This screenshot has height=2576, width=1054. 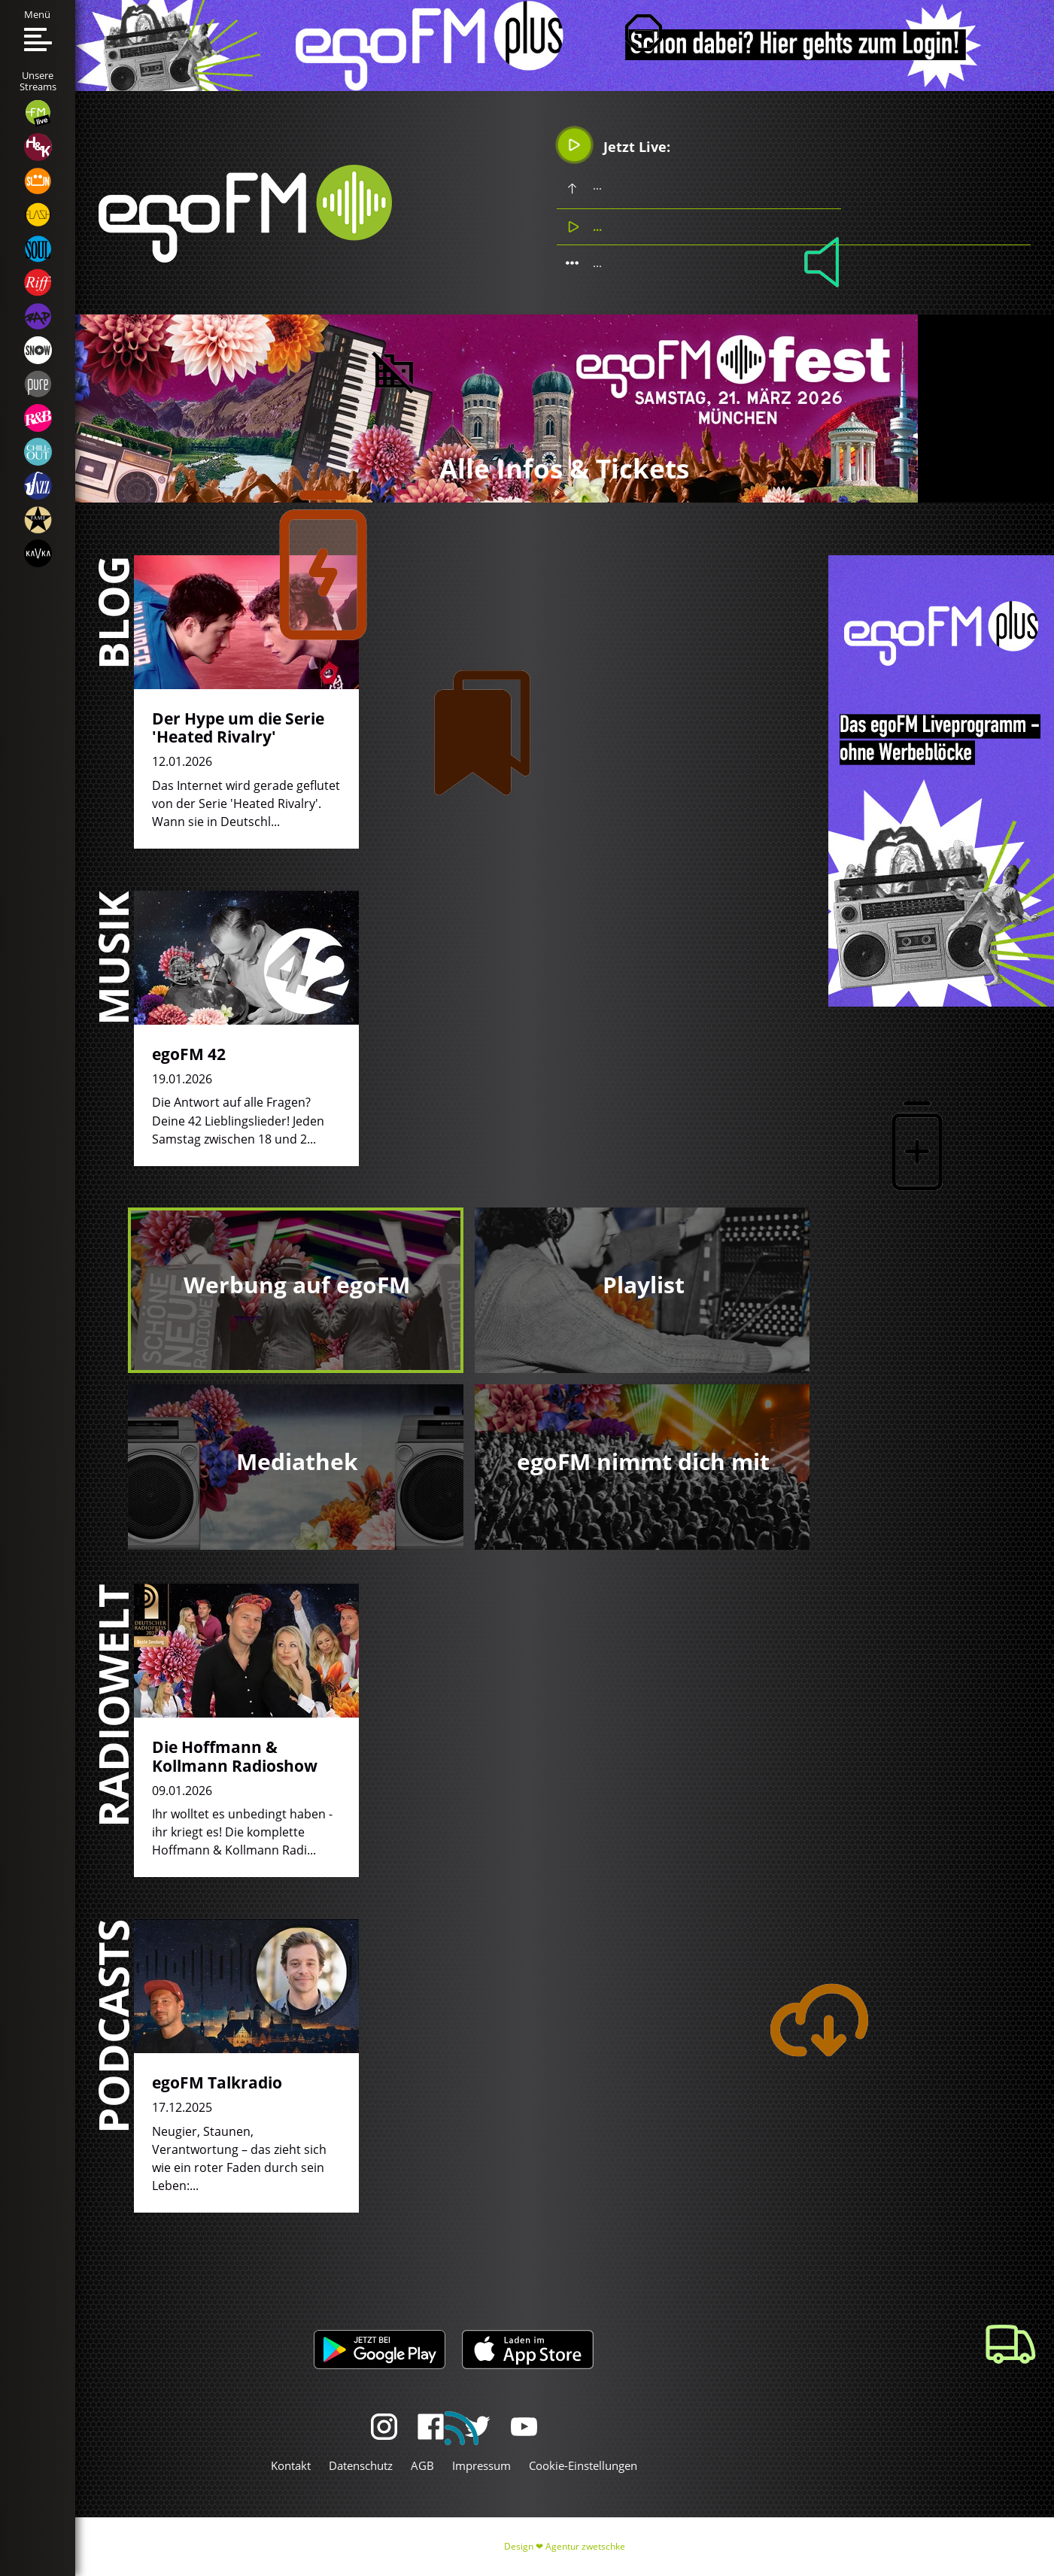 I want to click on indicates a domain or website is disabled, so click(x=394, y=371).